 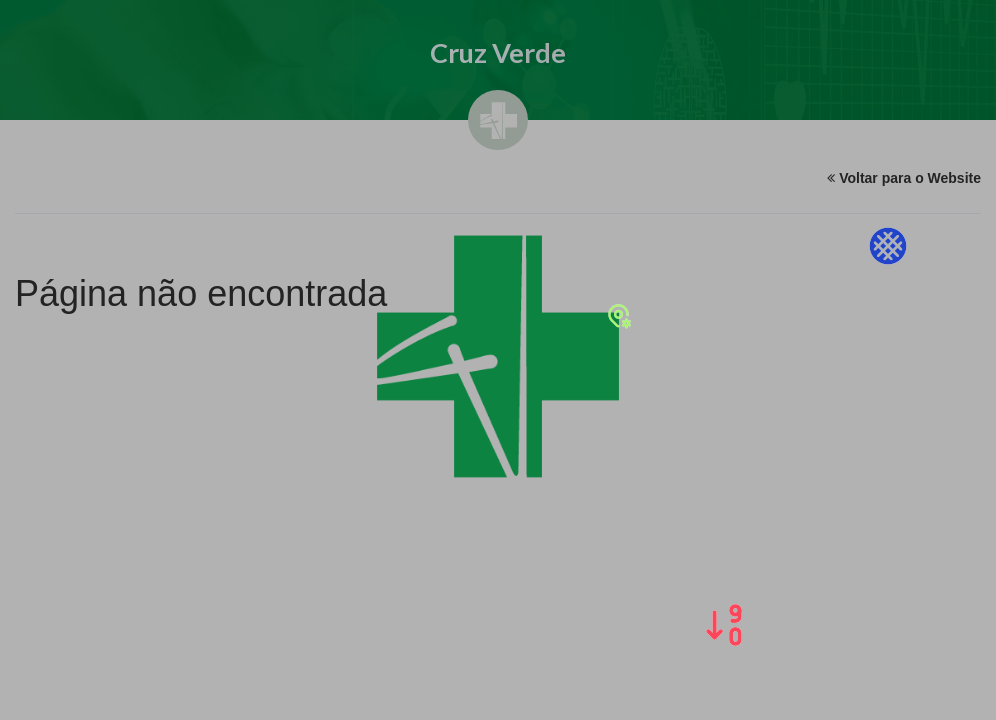 I want to click on sort numbers in descending order, so click(x=725, y=625).